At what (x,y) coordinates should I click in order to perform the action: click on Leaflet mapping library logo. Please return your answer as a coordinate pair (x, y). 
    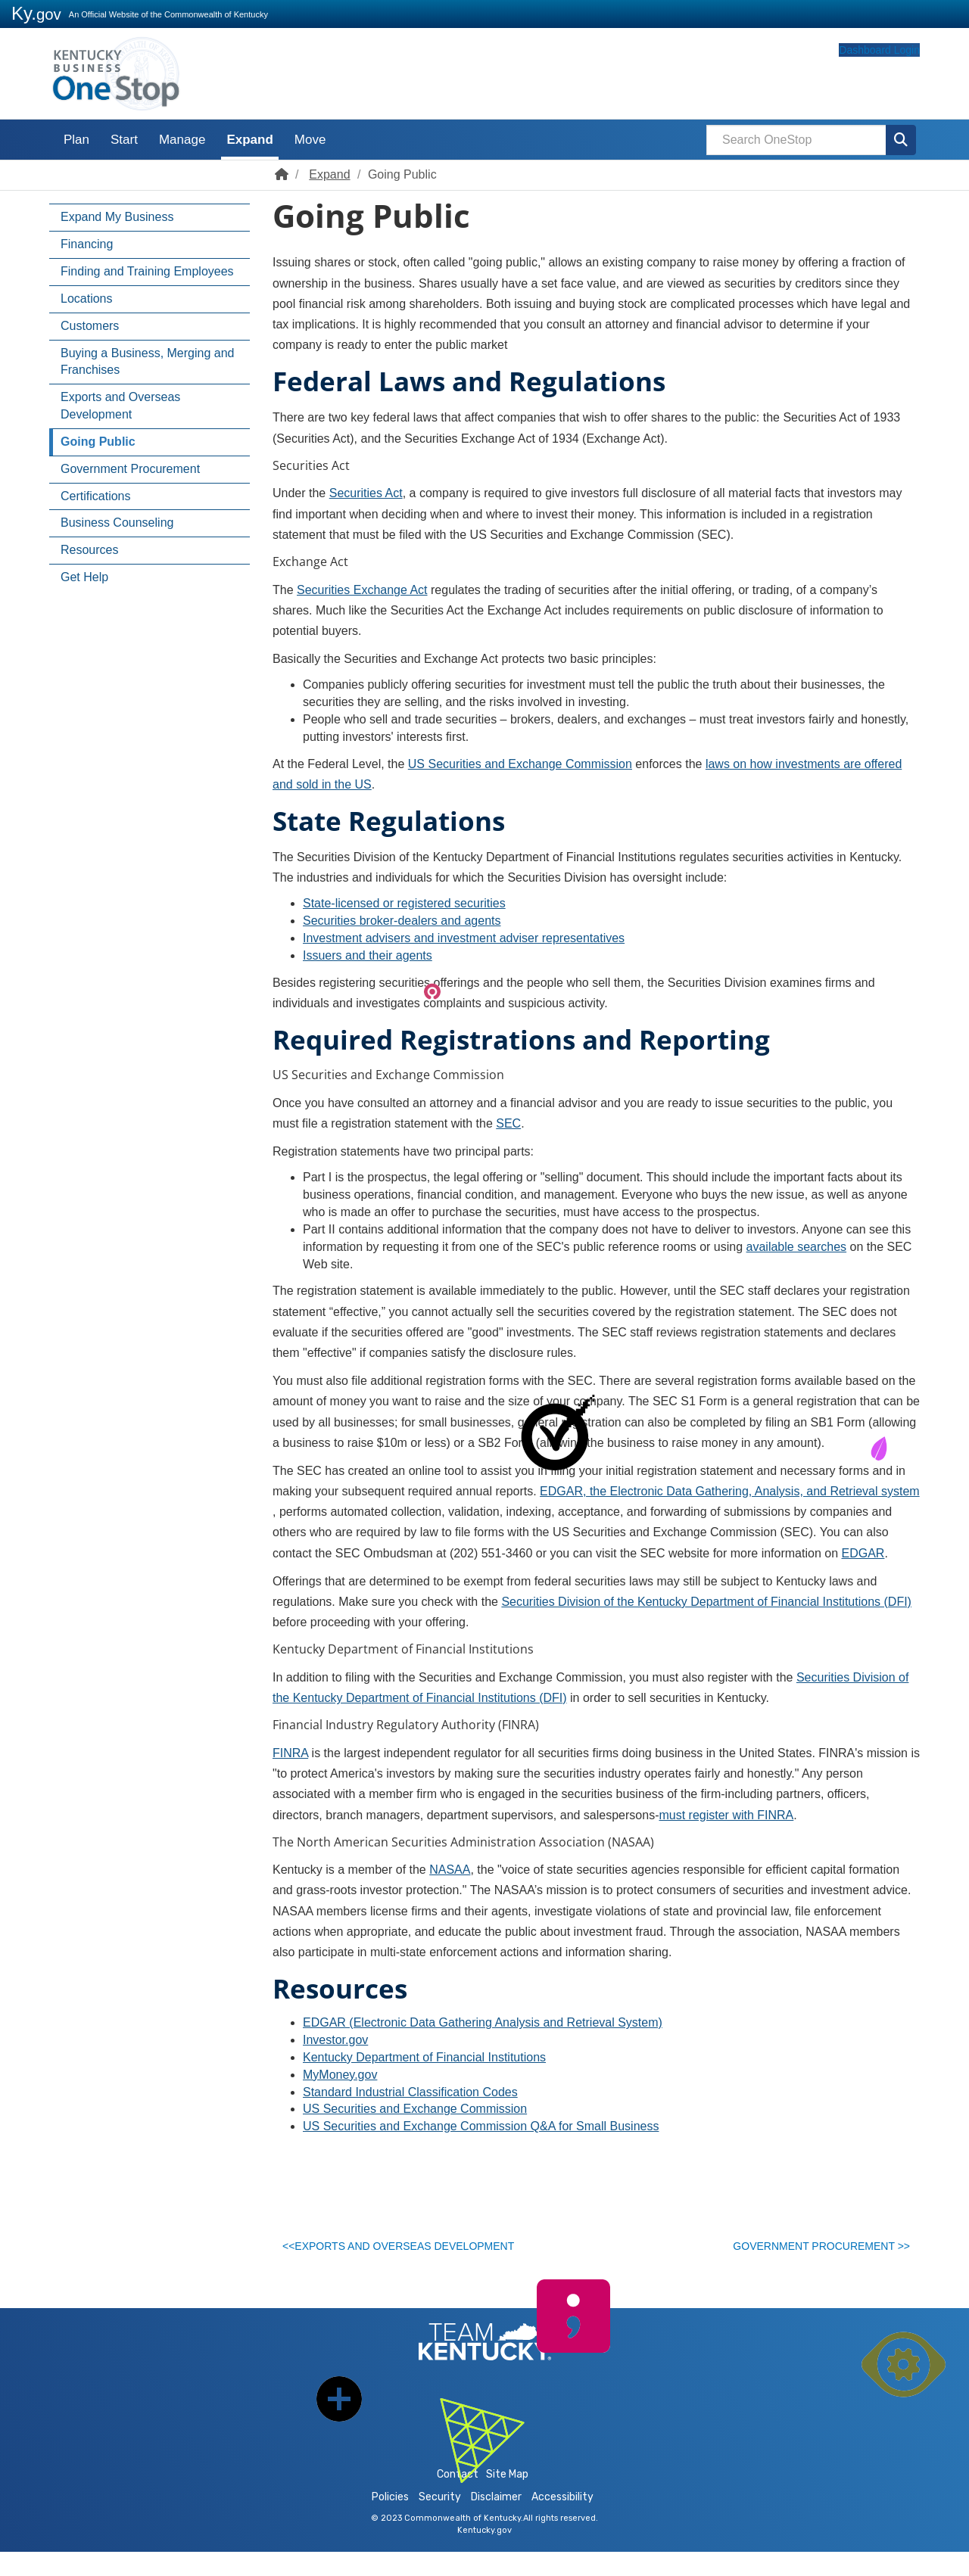
    Looking at the image, I should click on (879, 1448).